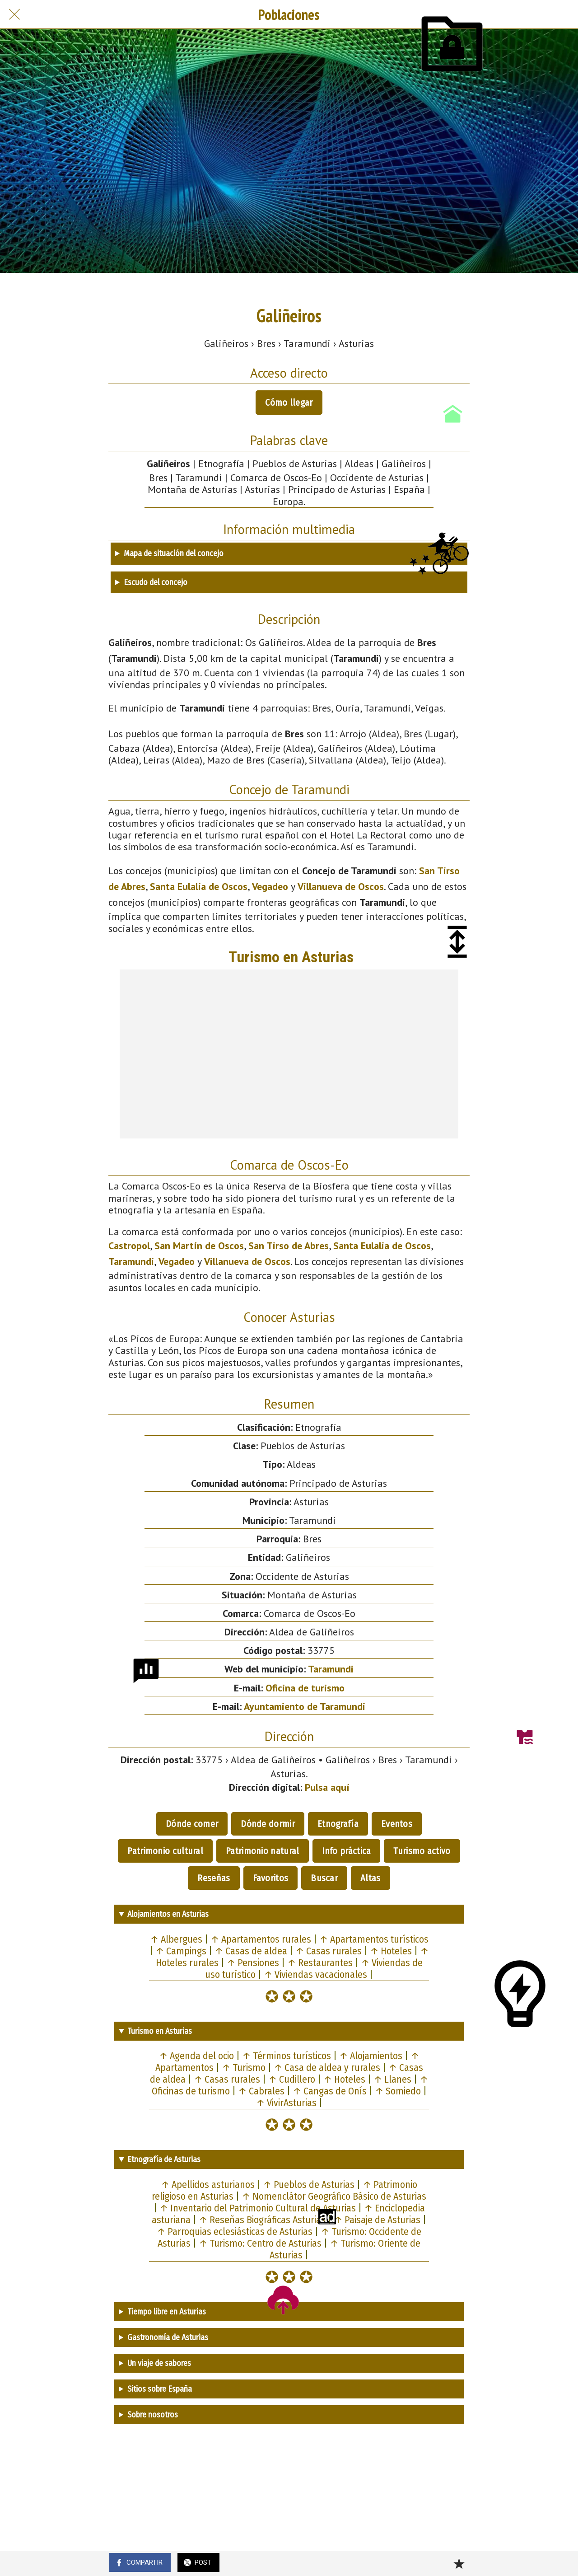 The image size is (578, 2576). What do you see at coordinates (439, 554) in the screenshot?
I see `open the Postmates delivery app` at bounding box center [439, 554].